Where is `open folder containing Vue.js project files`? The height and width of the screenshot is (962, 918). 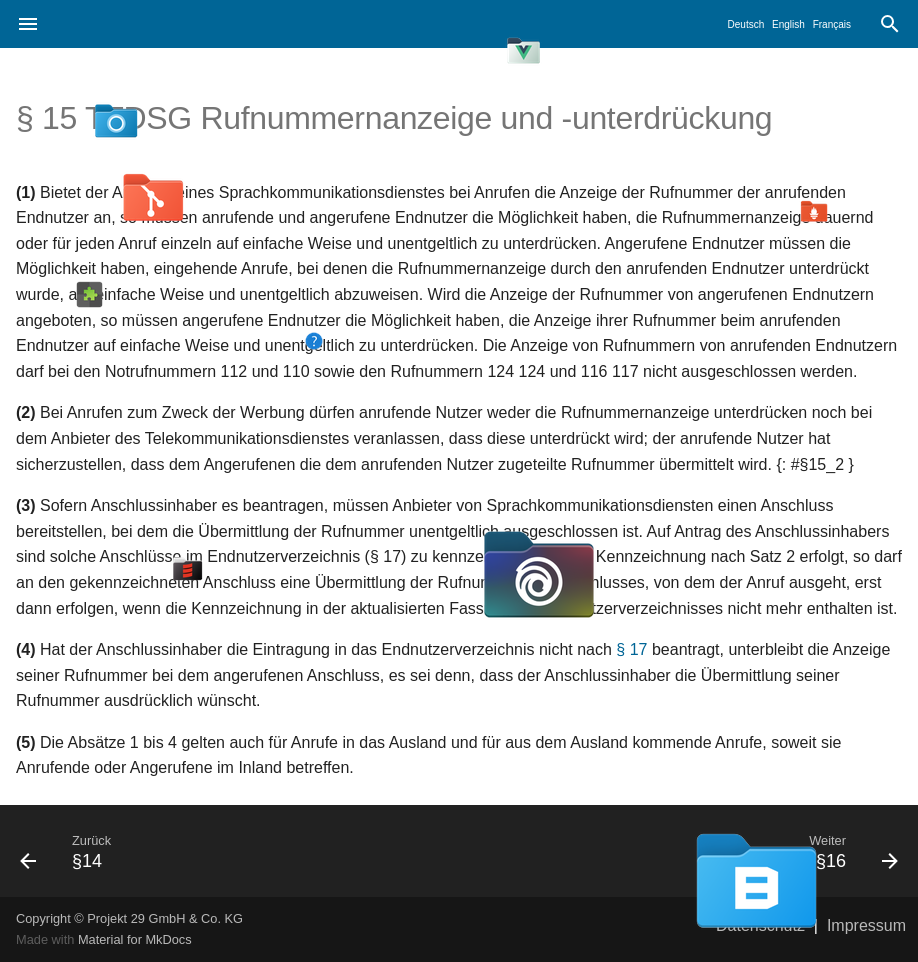
open folder containing Vue.js project files is located at coordinates (523, 51).